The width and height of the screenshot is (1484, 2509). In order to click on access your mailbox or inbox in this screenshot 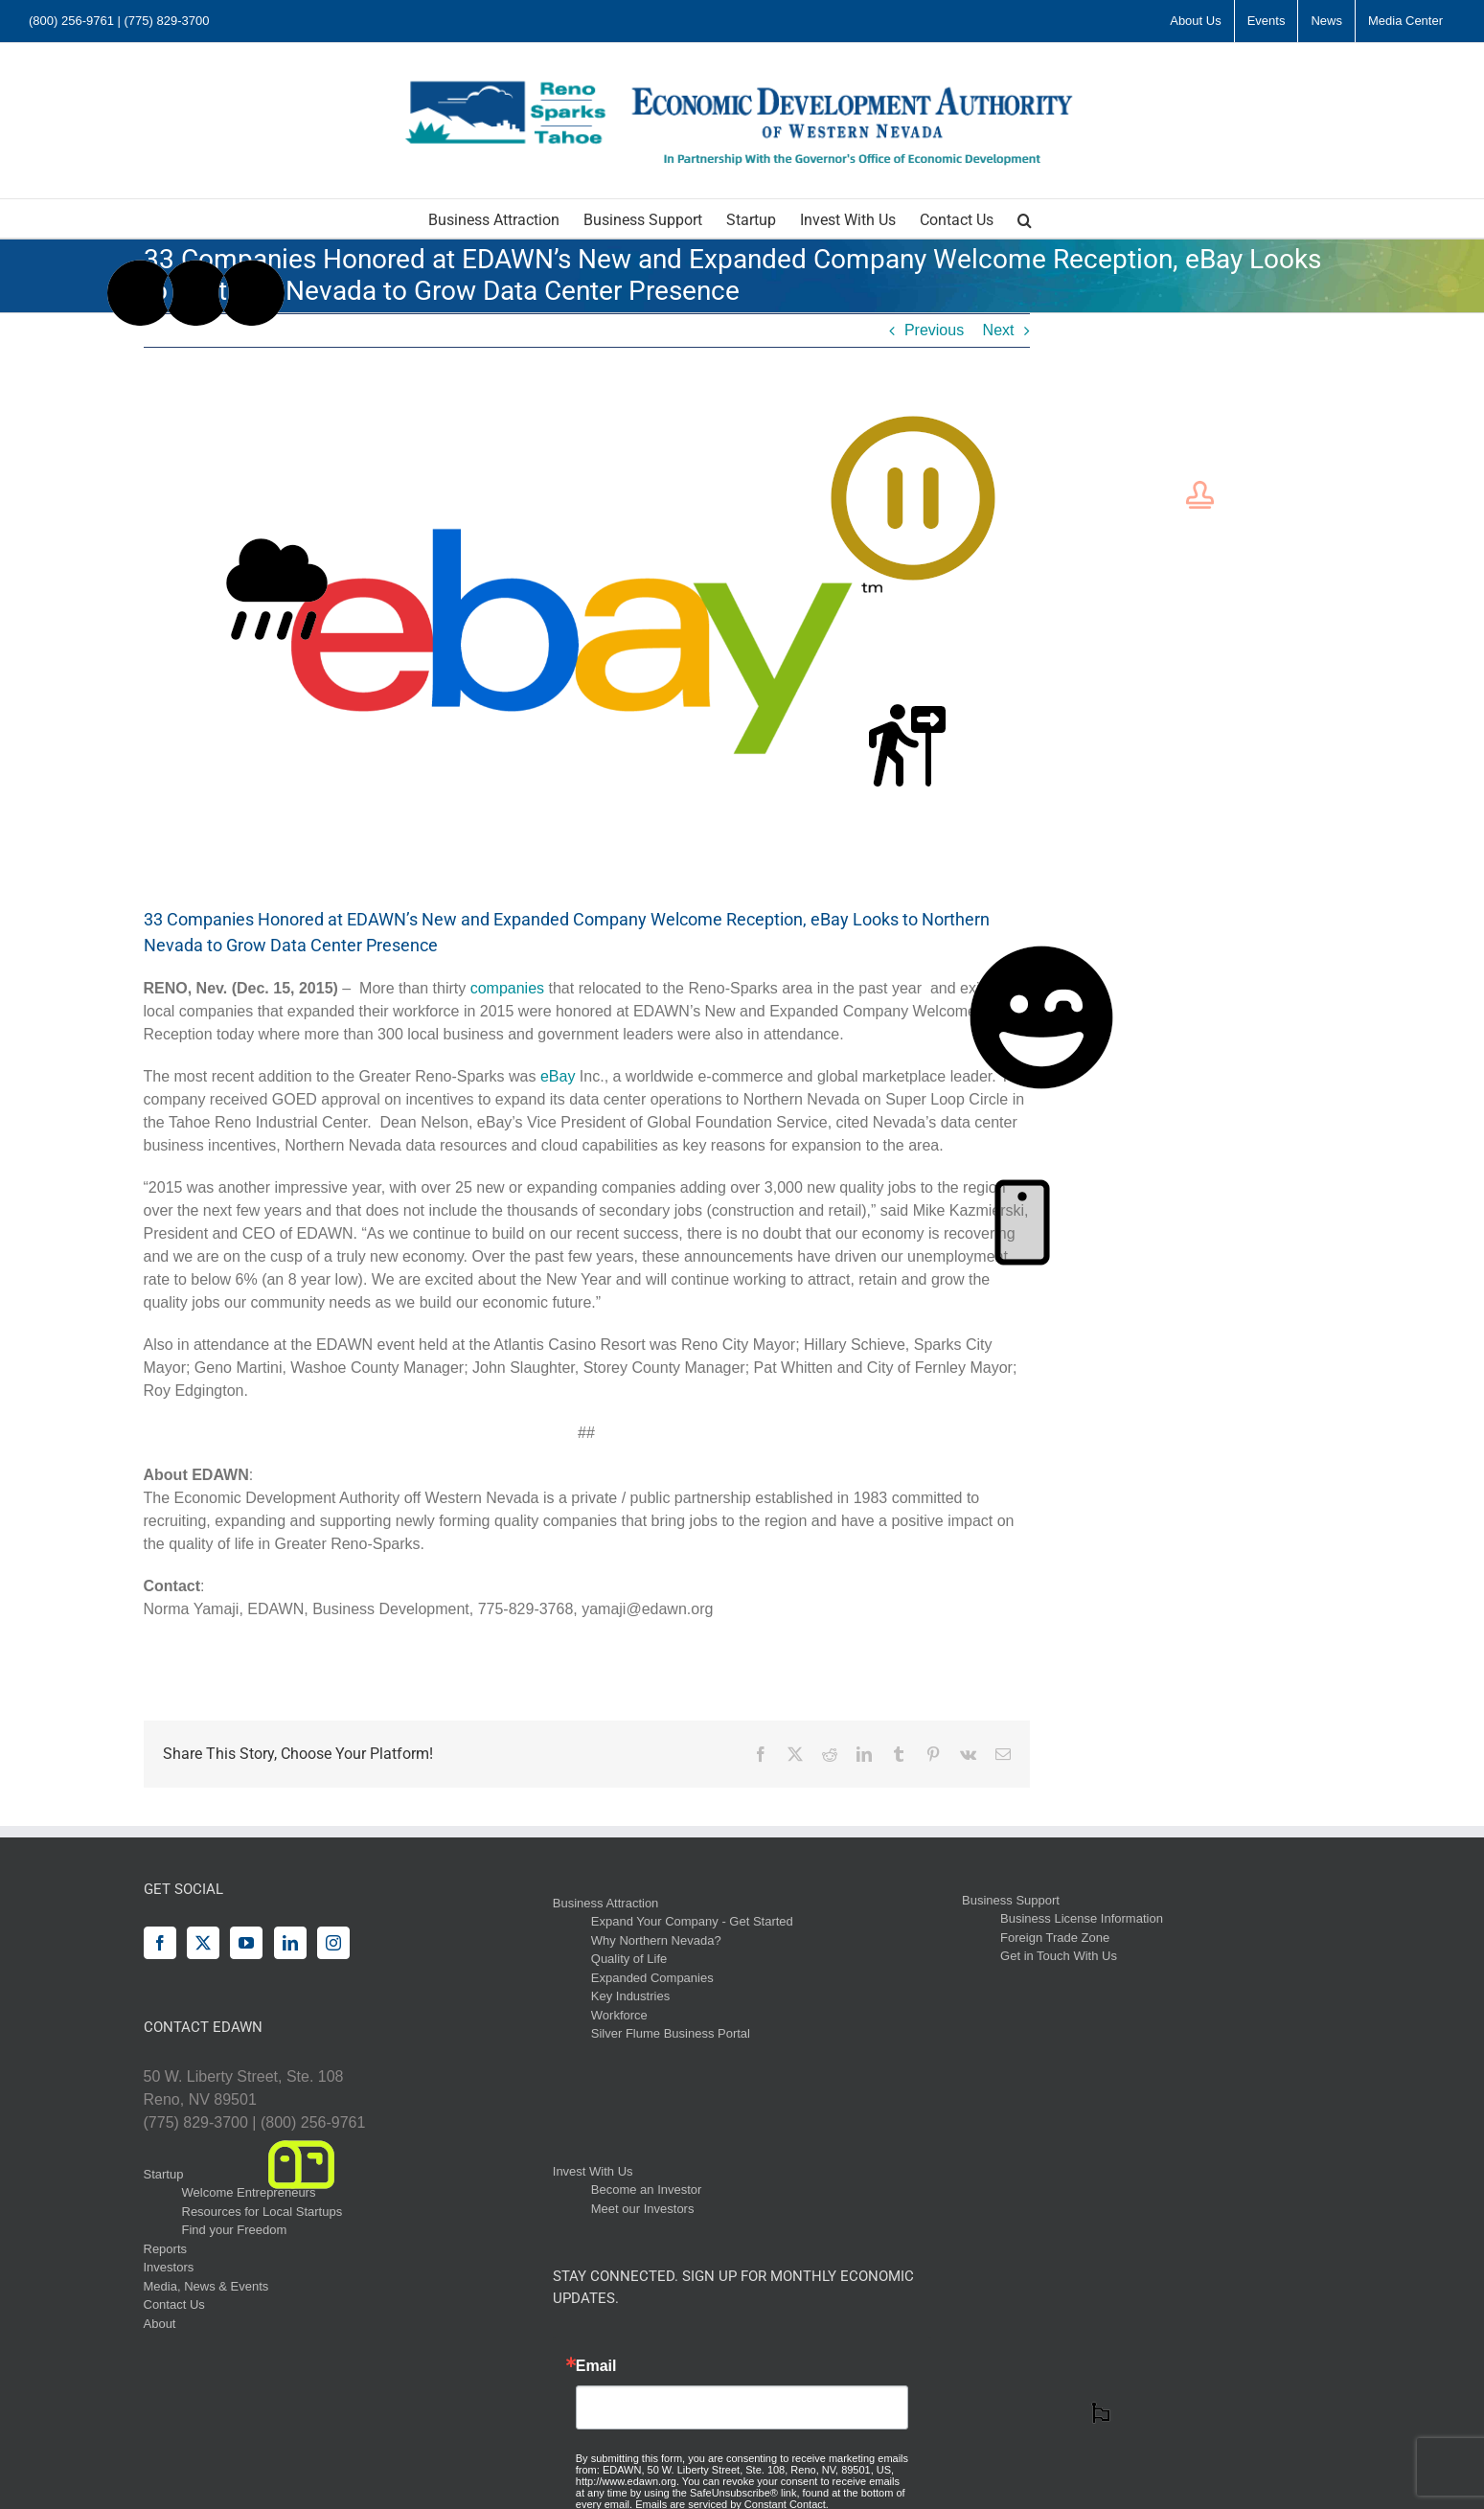, I will do `click(301, 2164)`.